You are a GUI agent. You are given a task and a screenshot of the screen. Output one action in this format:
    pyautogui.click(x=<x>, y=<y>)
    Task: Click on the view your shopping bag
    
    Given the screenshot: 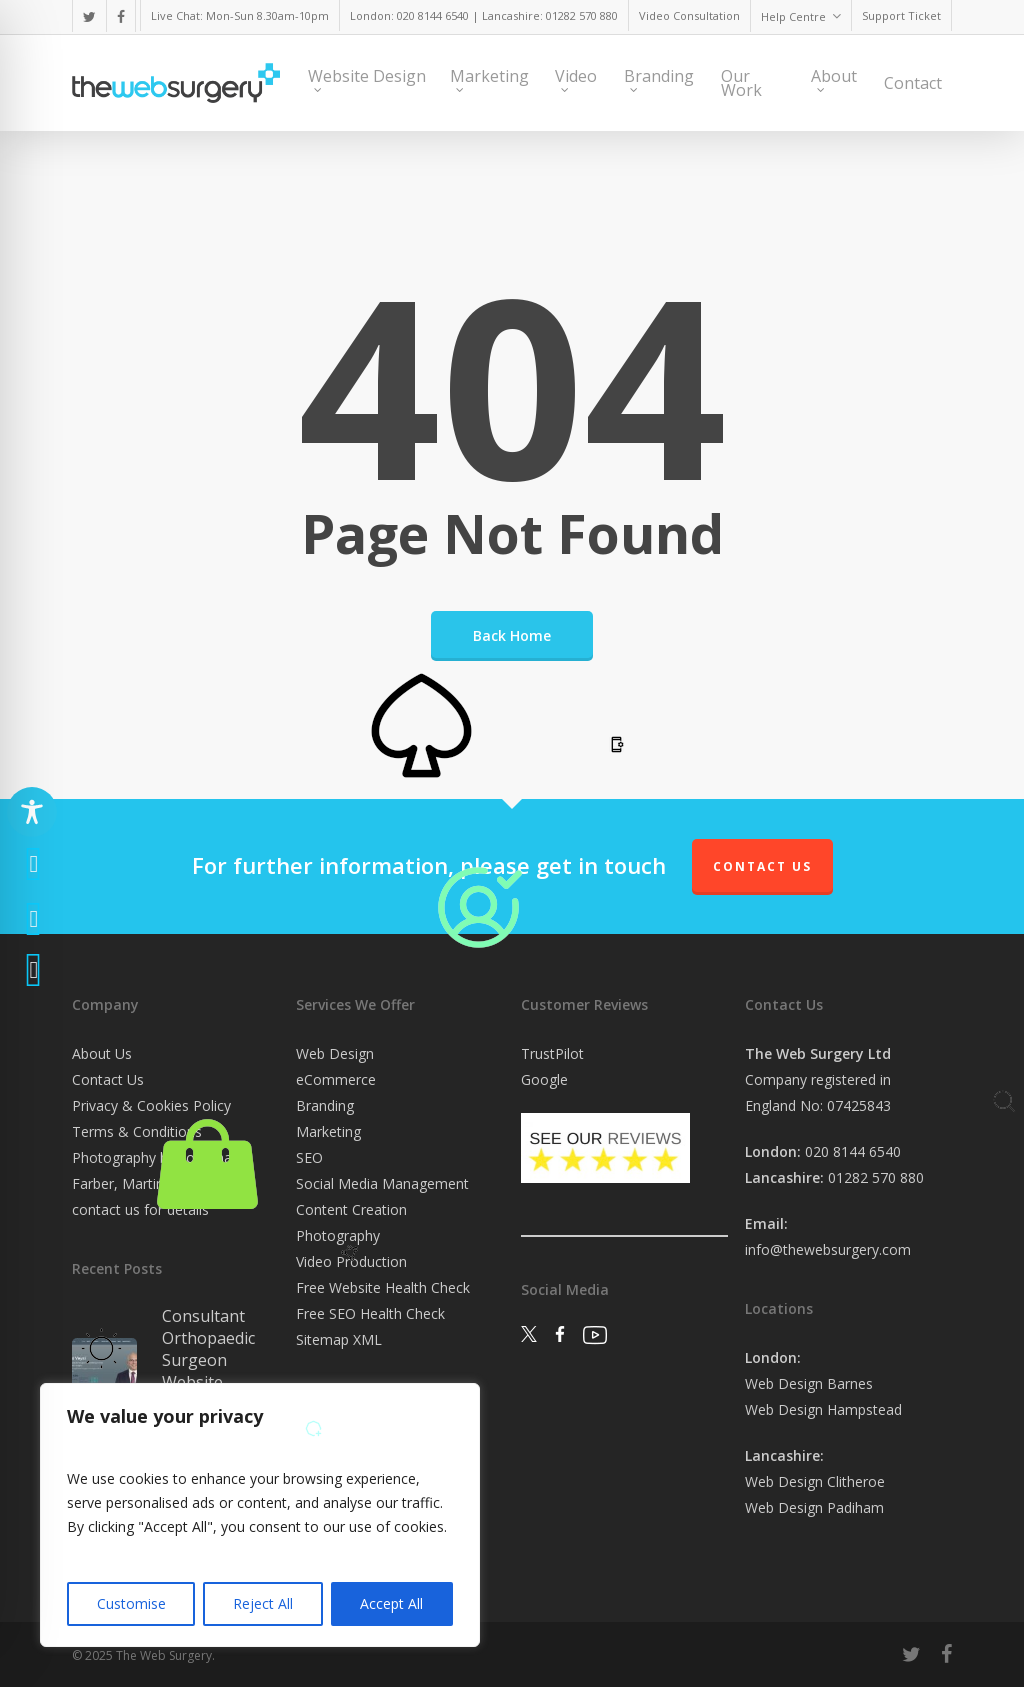 What is the action you would take?
    pyautogui.click(x=207, y=1169)
    